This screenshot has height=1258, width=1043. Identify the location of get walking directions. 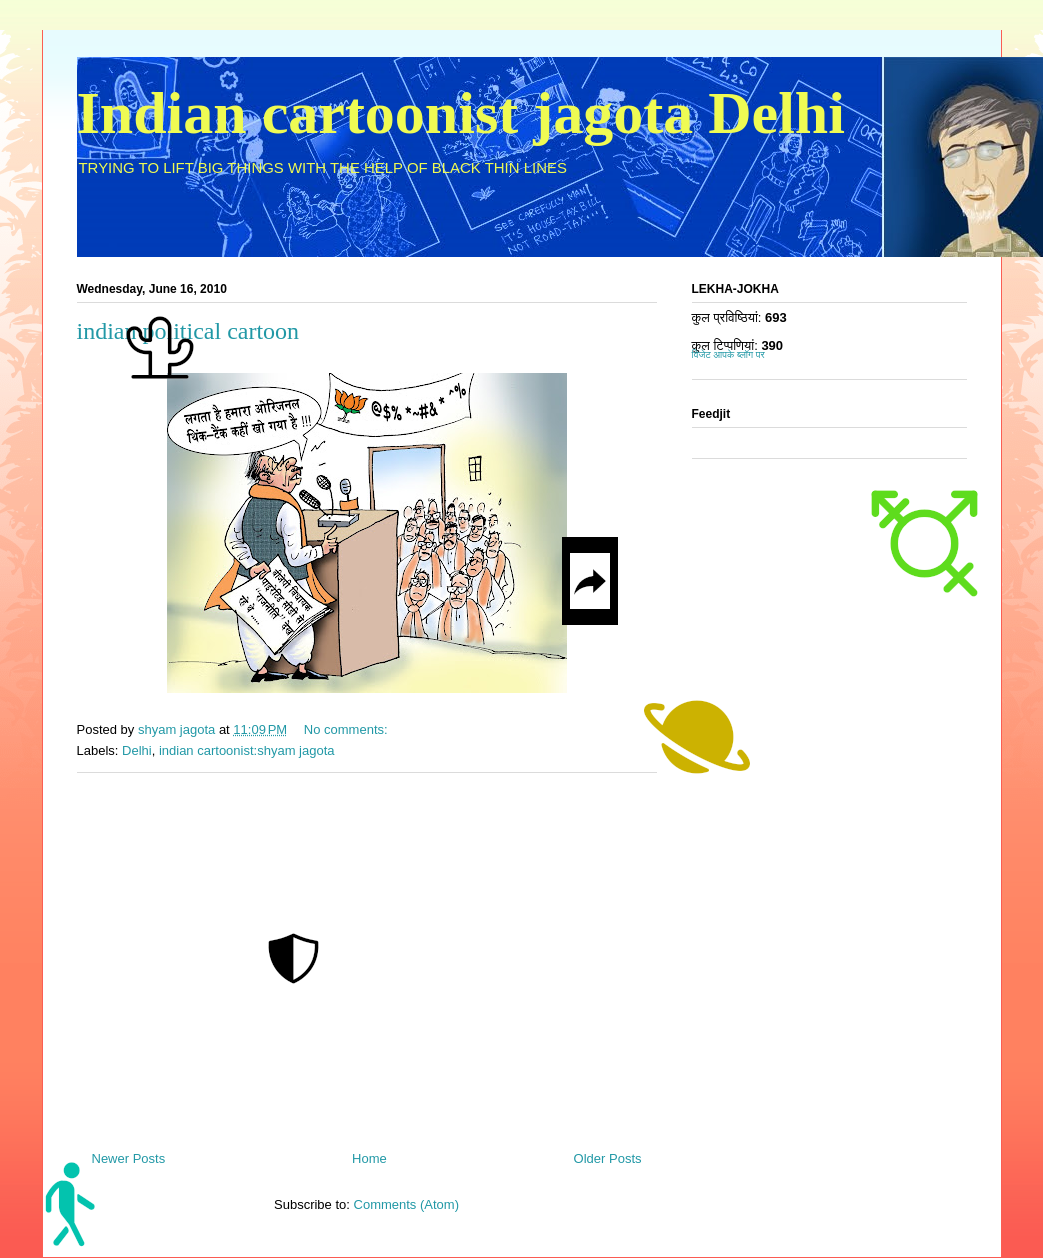
(71, 1203).